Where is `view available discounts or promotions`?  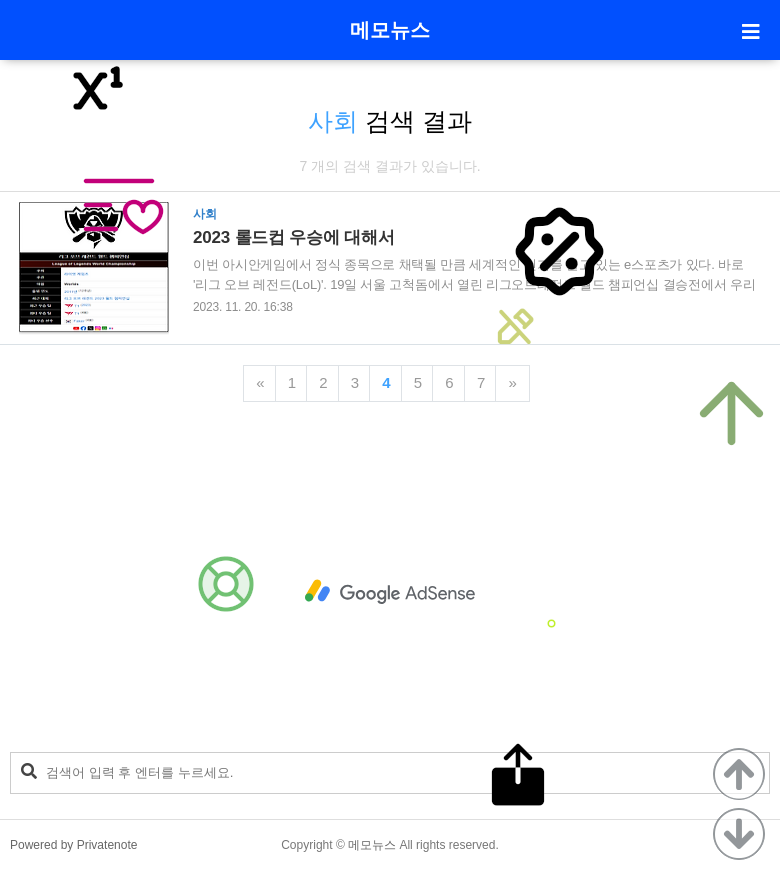
view available discounts or promotions is located at coordinates (559, 251).